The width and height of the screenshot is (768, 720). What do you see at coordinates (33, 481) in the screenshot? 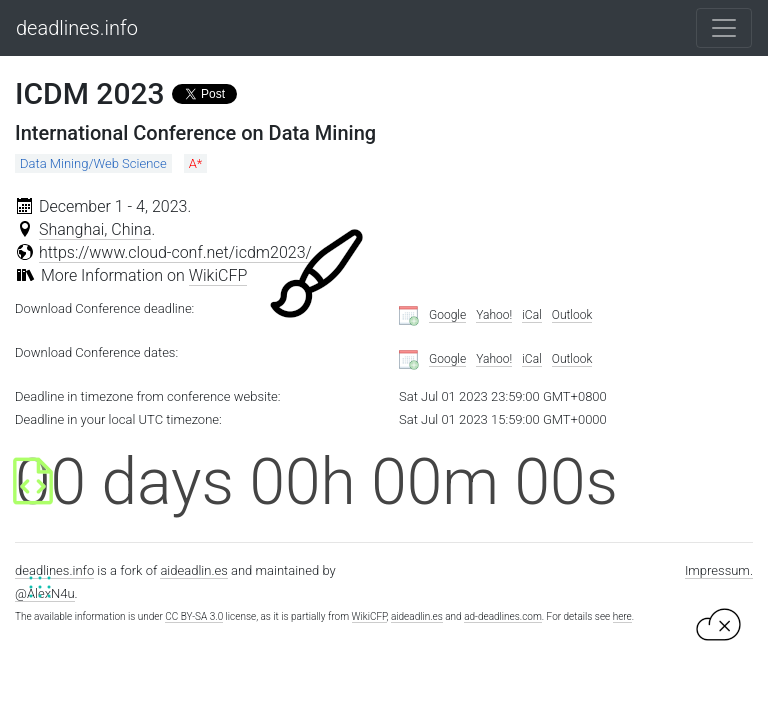
I see `view source code file` at bounding box center [33, 481].